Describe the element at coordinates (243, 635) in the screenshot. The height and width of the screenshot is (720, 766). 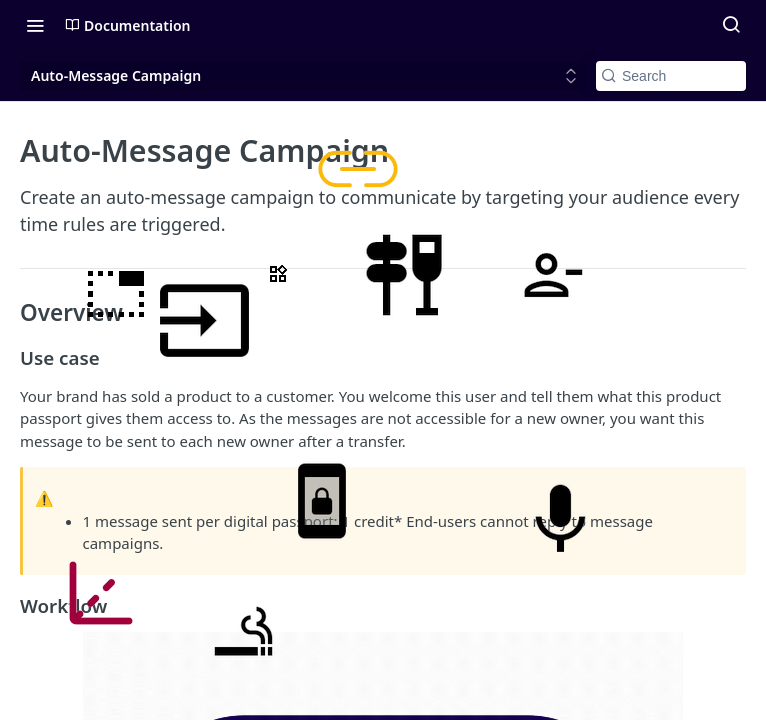
I see `indicates a smoking-permitted area` at that location.